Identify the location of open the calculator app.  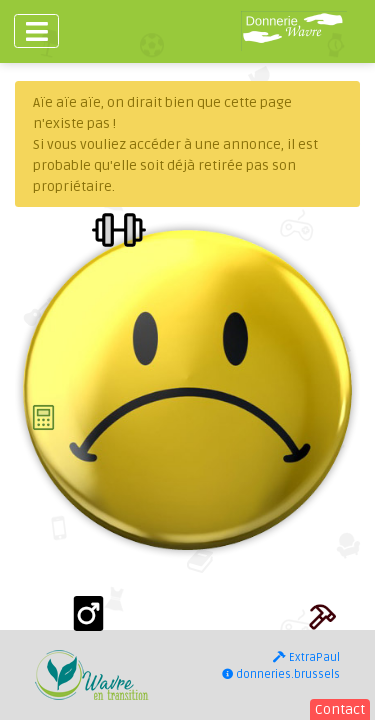
(43, 417).